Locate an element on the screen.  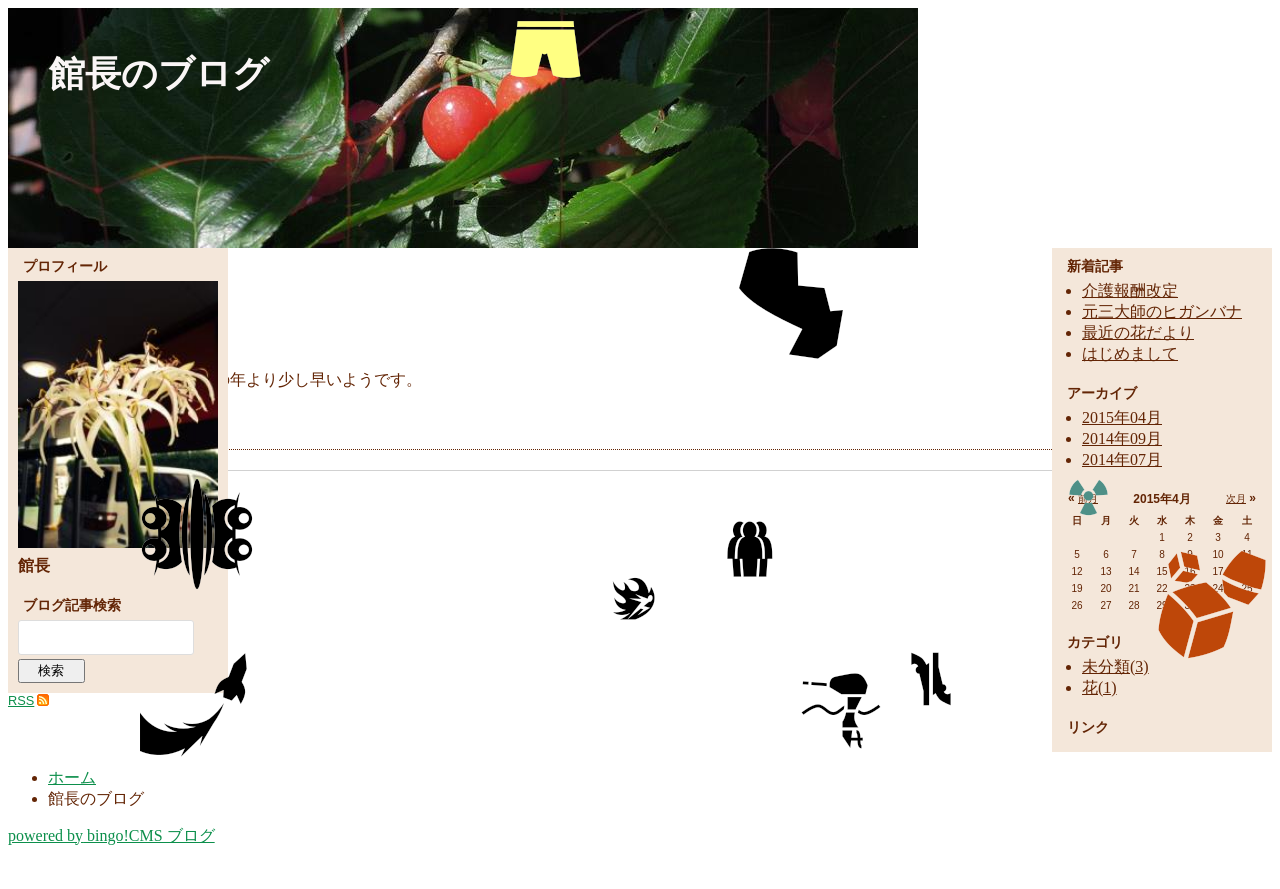
select Paraguay as your country or region is located at coordinates (791, 303).